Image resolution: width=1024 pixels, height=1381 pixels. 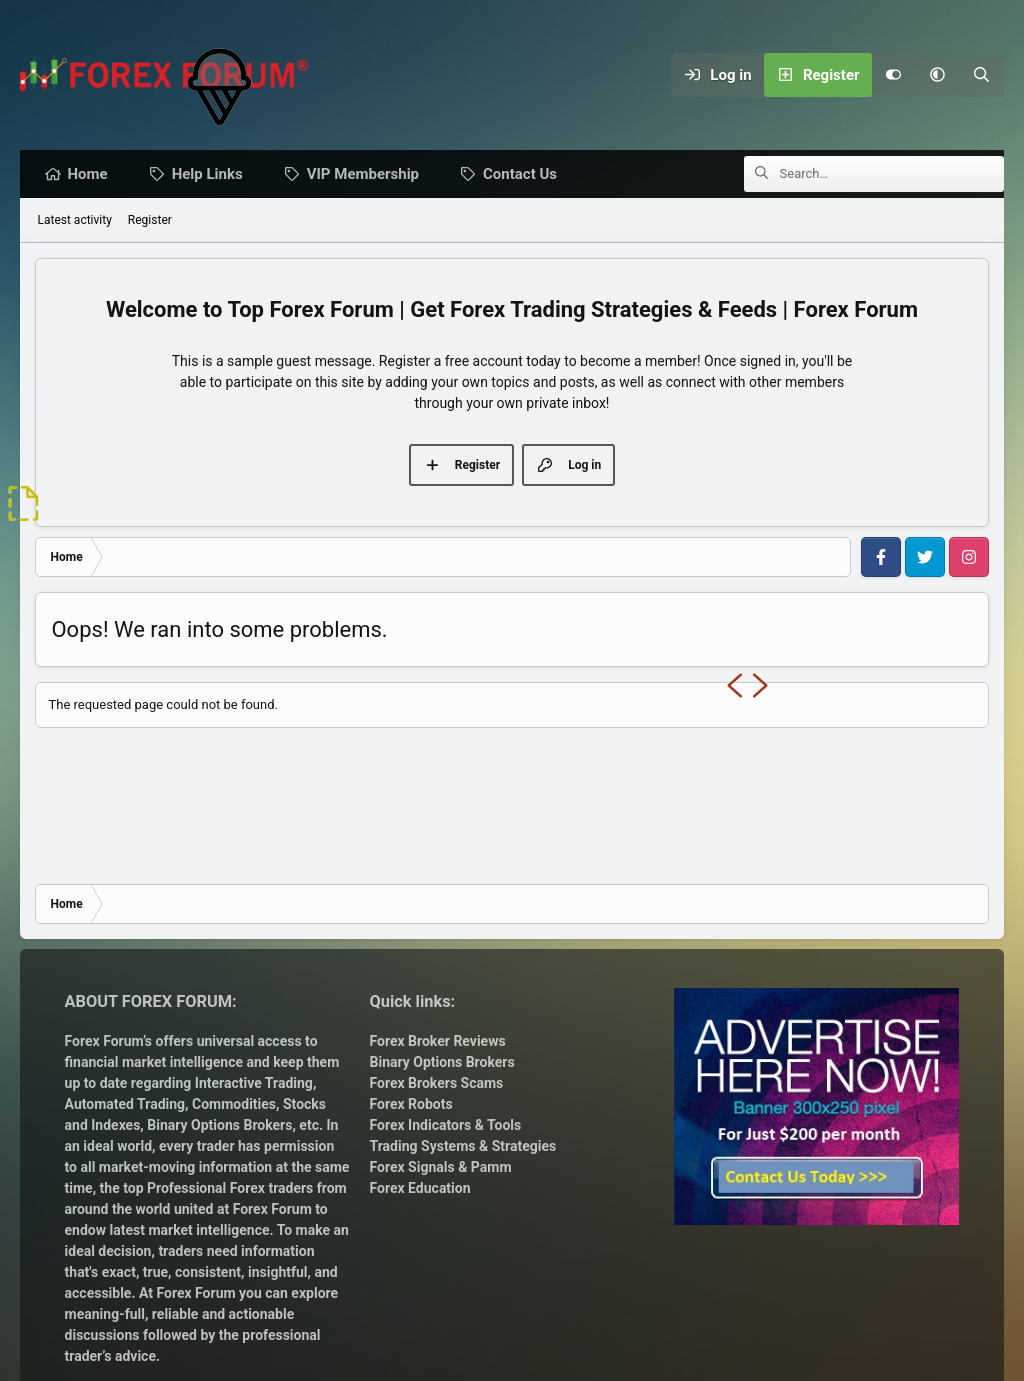 What do you see at coordinates (219, 85) in the screenshot?
I see `browse dessert or ice cream options` at bounding box center [219, 85].